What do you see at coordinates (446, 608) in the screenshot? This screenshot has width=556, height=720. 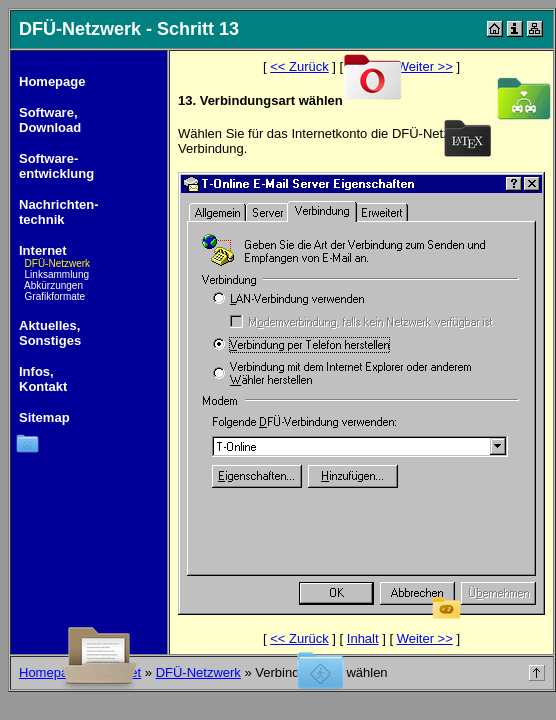 I see `open your games folder` at bounding box center [446, 608].